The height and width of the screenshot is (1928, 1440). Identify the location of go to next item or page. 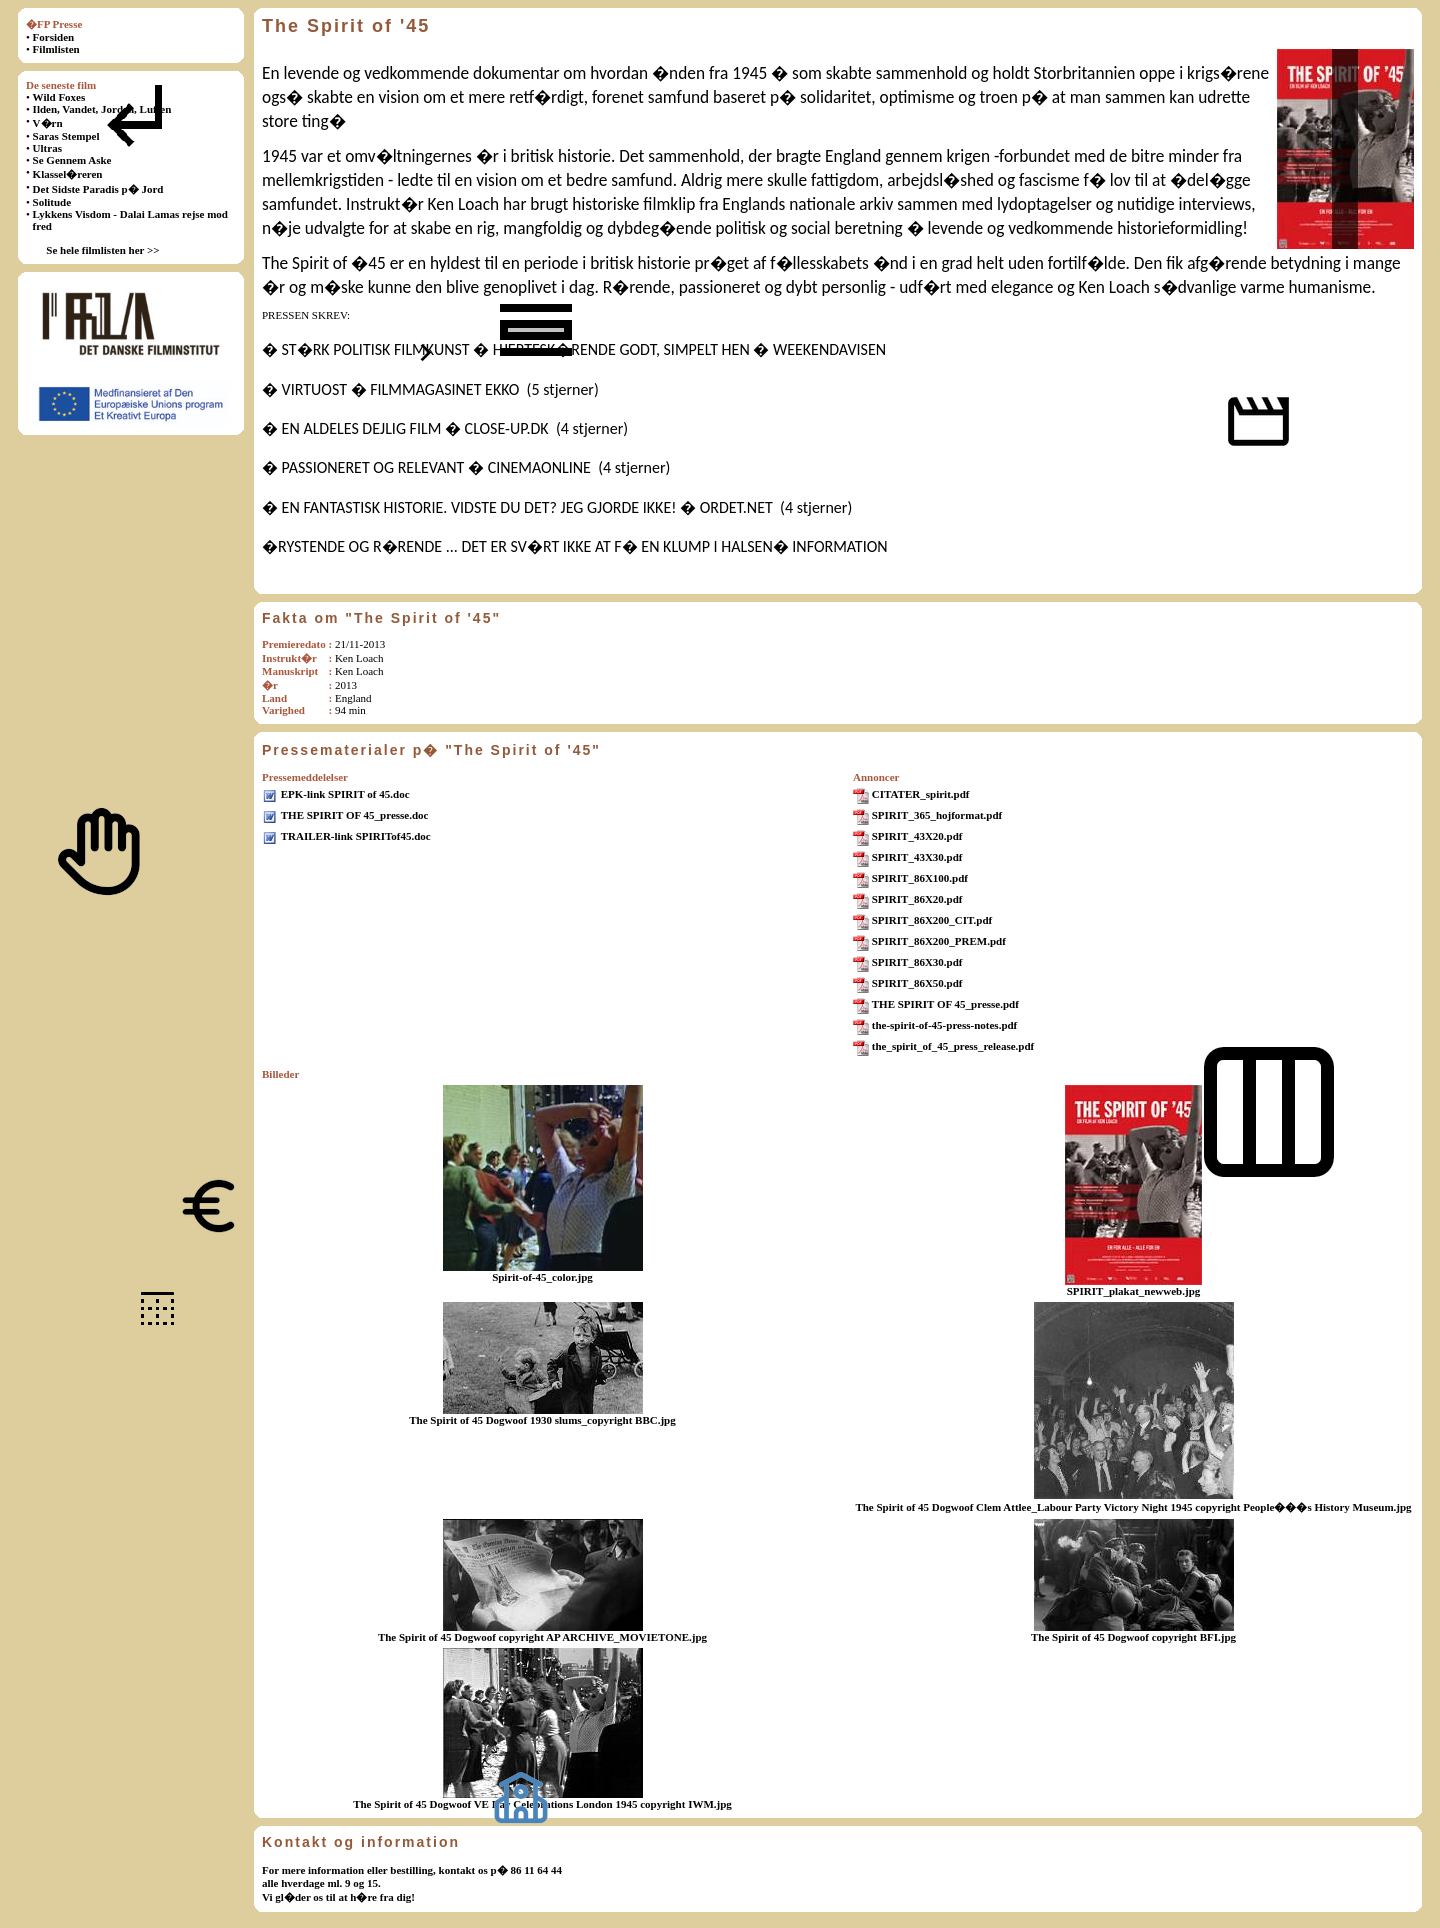
(425, 352).